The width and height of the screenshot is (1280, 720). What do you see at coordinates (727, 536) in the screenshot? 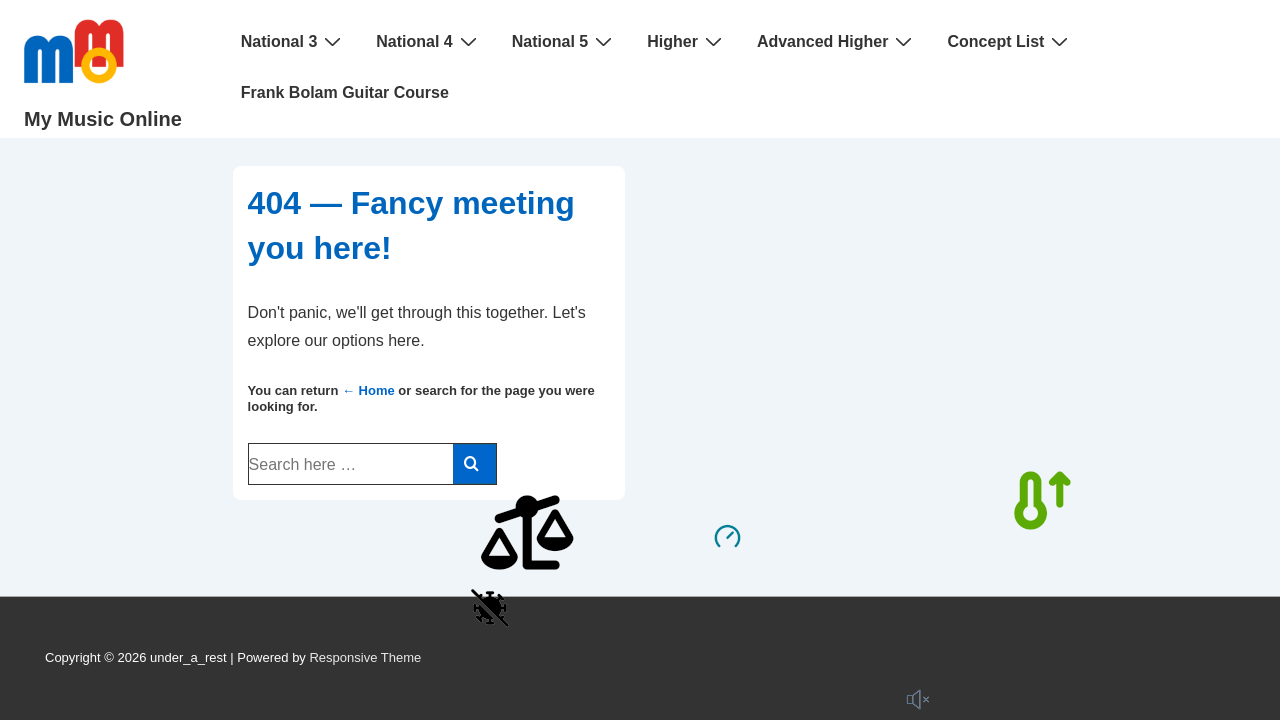
I see `test internet connection speed` at bounding box center [727, 536].